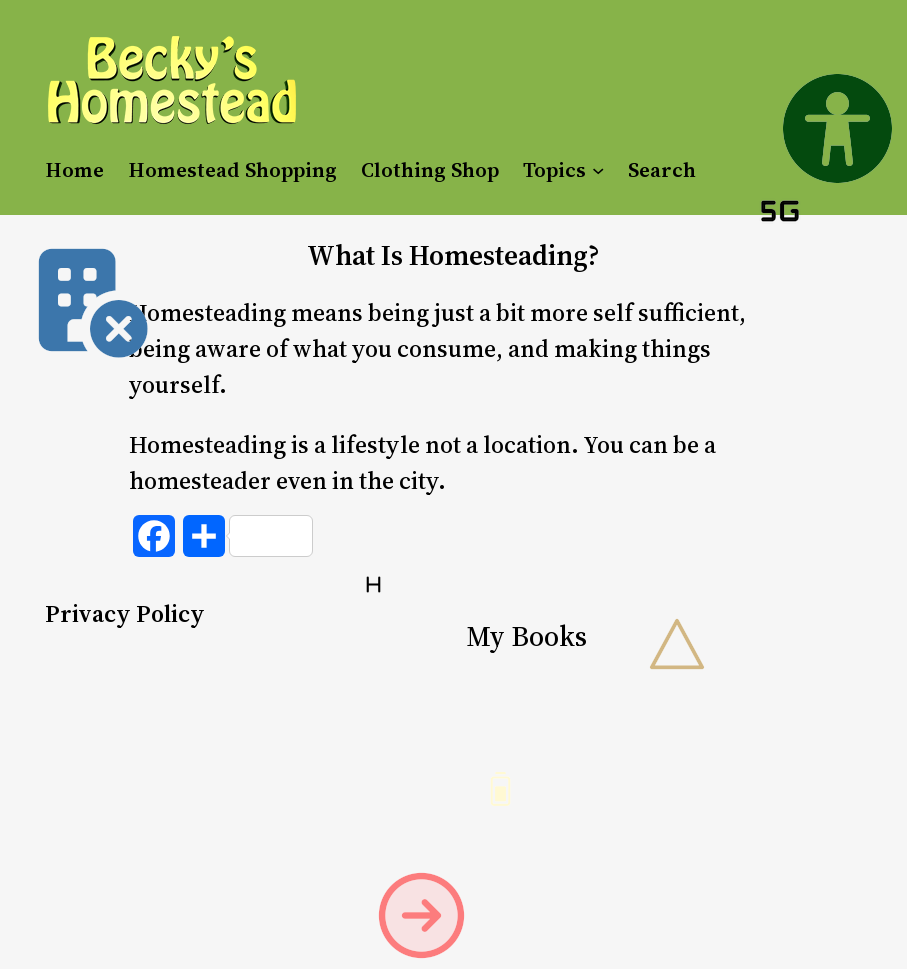 The width and height of the screenshot is (907, 969). What do you see at coordinates (373, 584) in the screenshot?
I see `indicates a hospital or medical facility nearby` at bounding box center [373, 584].